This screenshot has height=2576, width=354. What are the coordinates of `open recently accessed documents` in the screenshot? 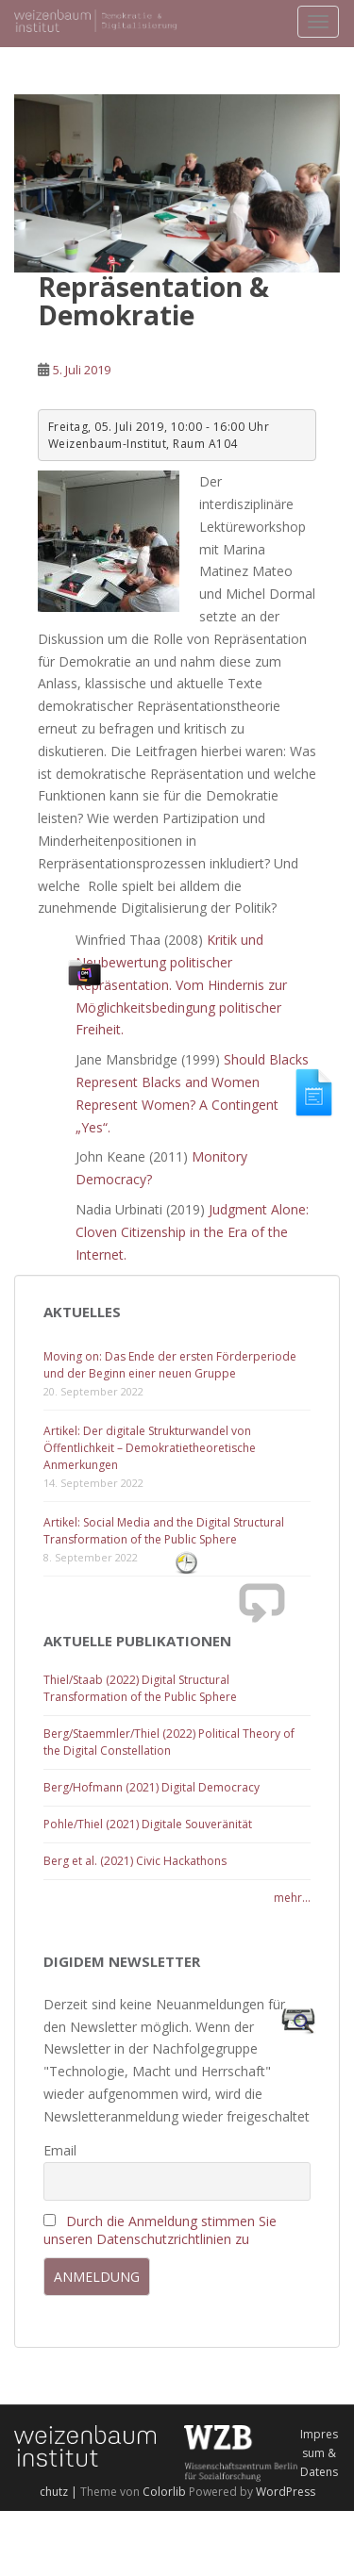 It's located at (187, 1562).